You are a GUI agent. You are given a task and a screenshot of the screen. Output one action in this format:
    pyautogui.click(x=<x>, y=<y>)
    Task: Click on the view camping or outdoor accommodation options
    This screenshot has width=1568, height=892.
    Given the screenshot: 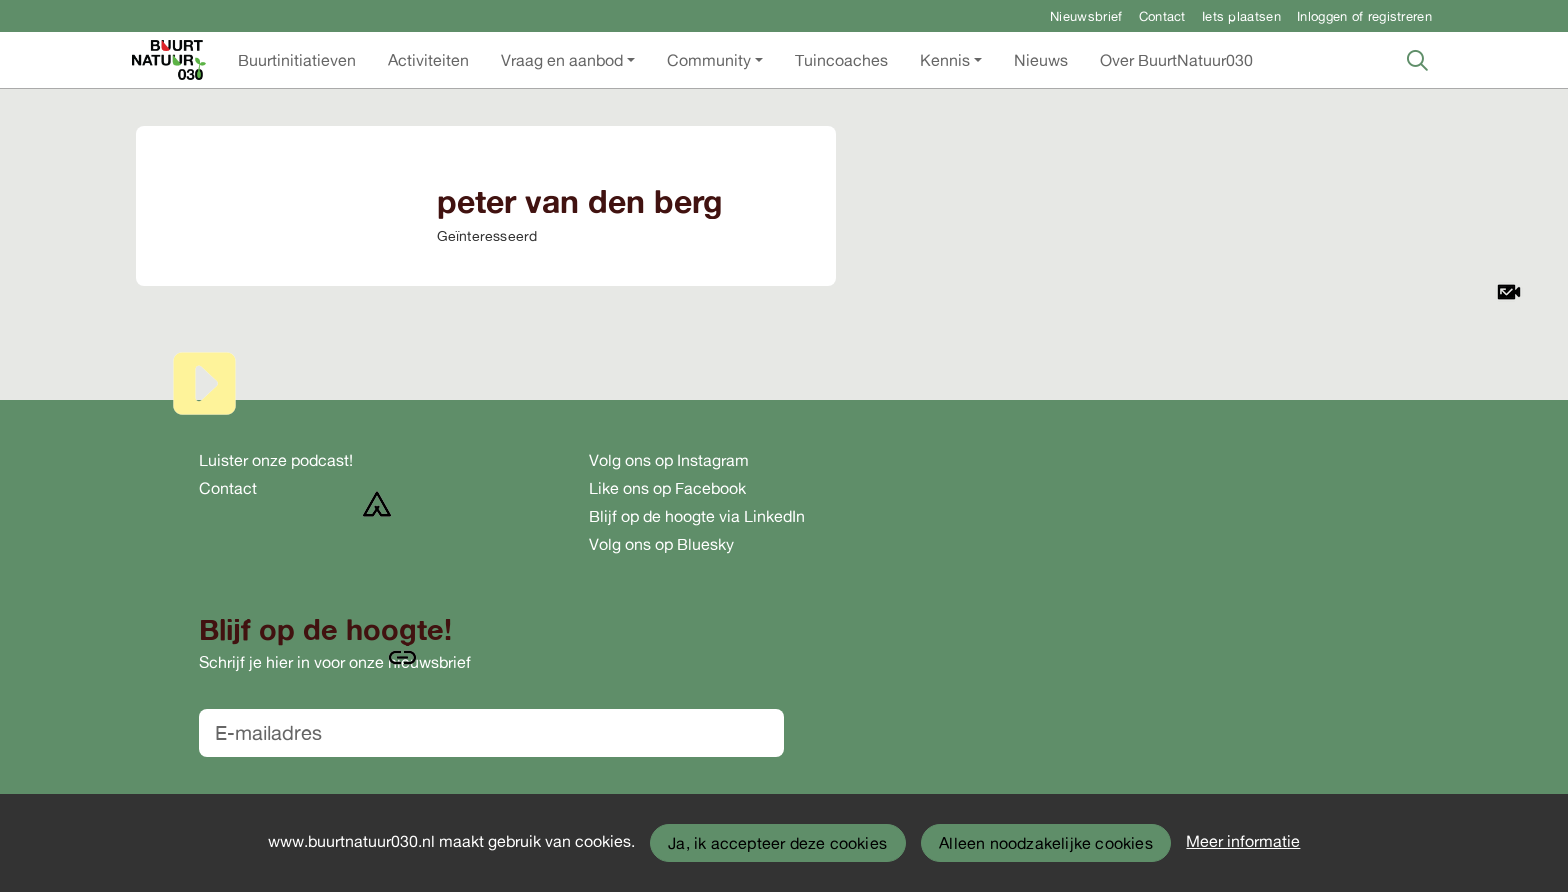 What is the action you would take?
    pyautogui.click(x=377, y=504)
    